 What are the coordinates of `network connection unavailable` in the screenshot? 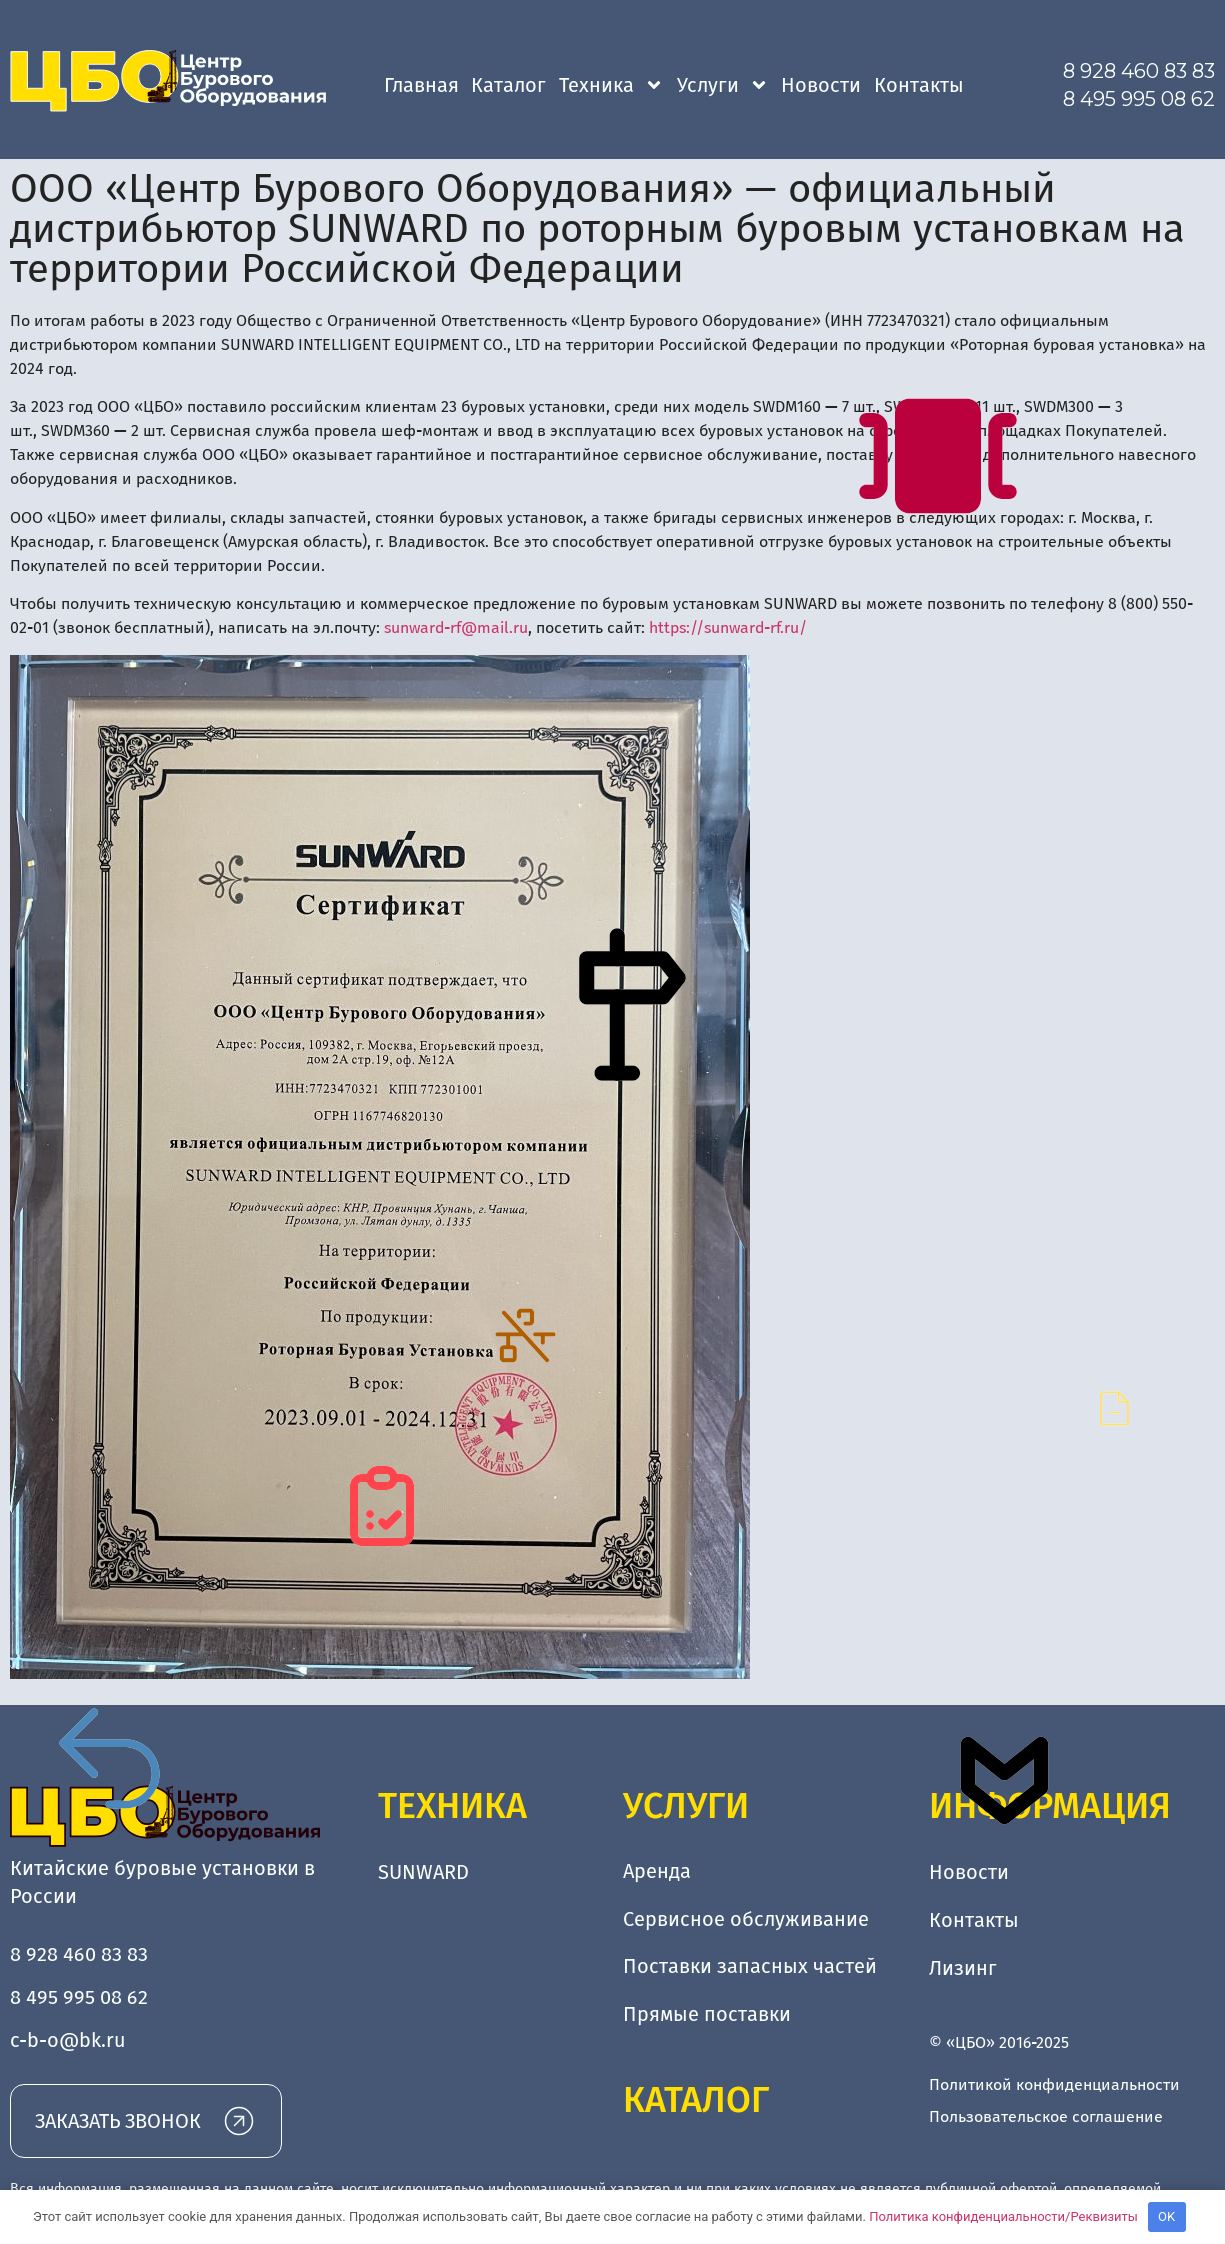 It's located at (525, 1336).